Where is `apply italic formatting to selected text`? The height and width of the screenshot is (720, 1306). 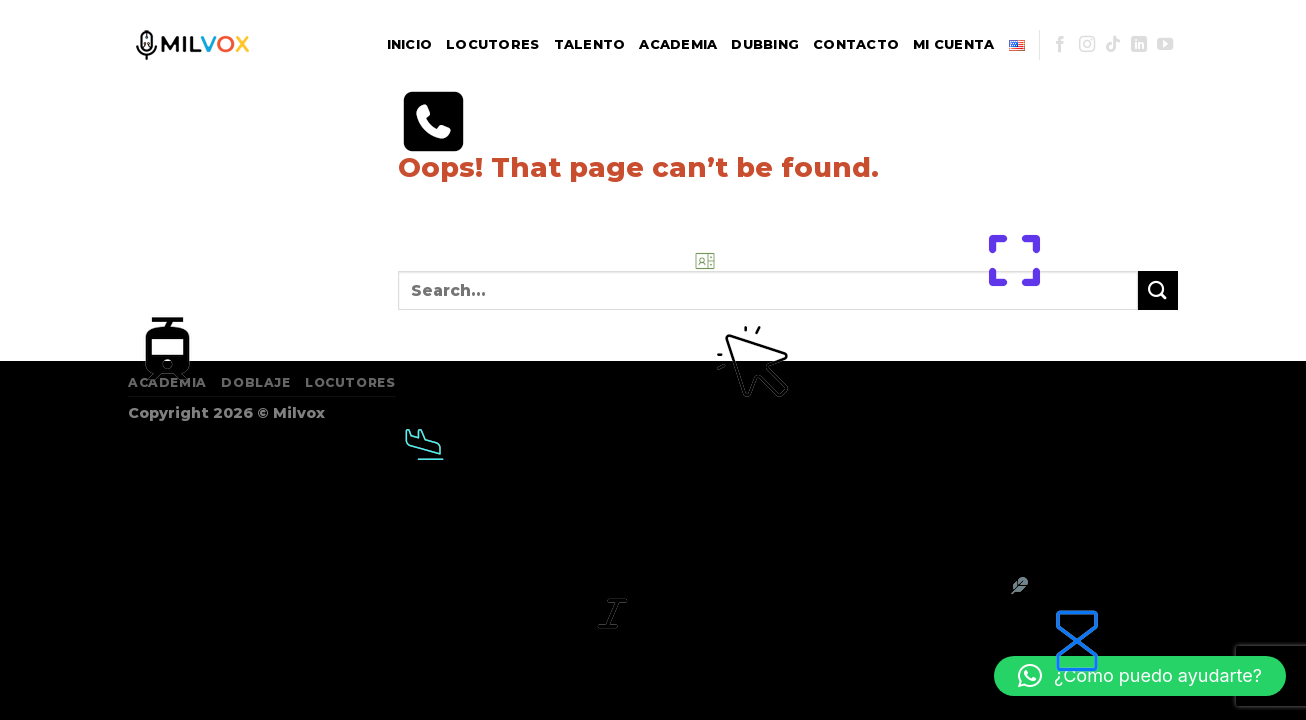
apply italic formatting to selected text is located at coordinates (612, 613).